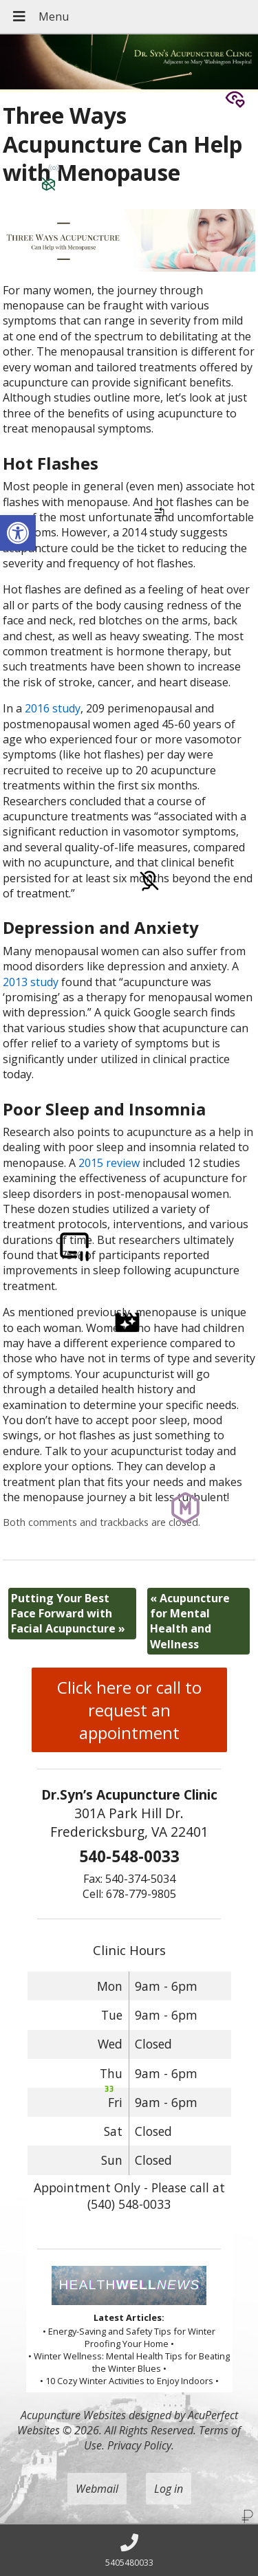  I want to click on apply visual effects or filters to a video, so click(127, 1322).